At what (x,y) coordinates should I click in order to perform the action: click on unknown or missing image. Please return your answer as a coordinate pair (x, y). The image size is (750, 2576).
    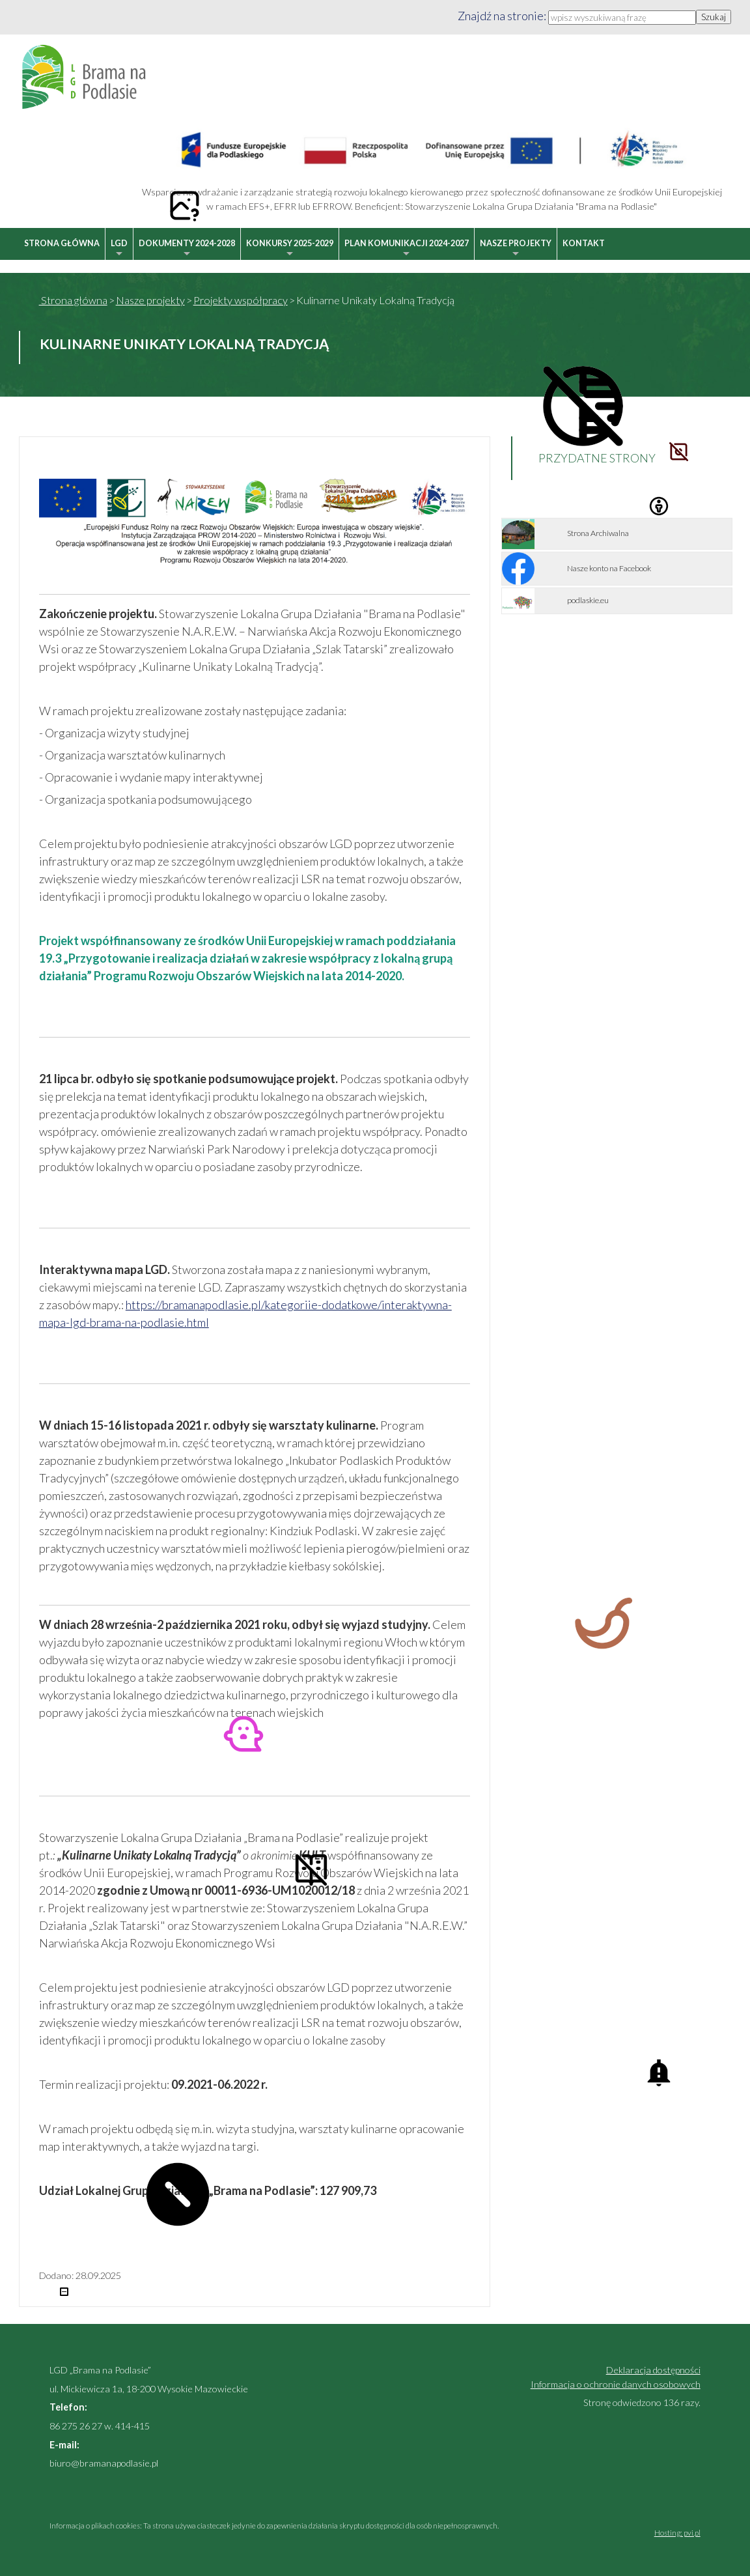
    Looking at the image, I should click on (184, 205).